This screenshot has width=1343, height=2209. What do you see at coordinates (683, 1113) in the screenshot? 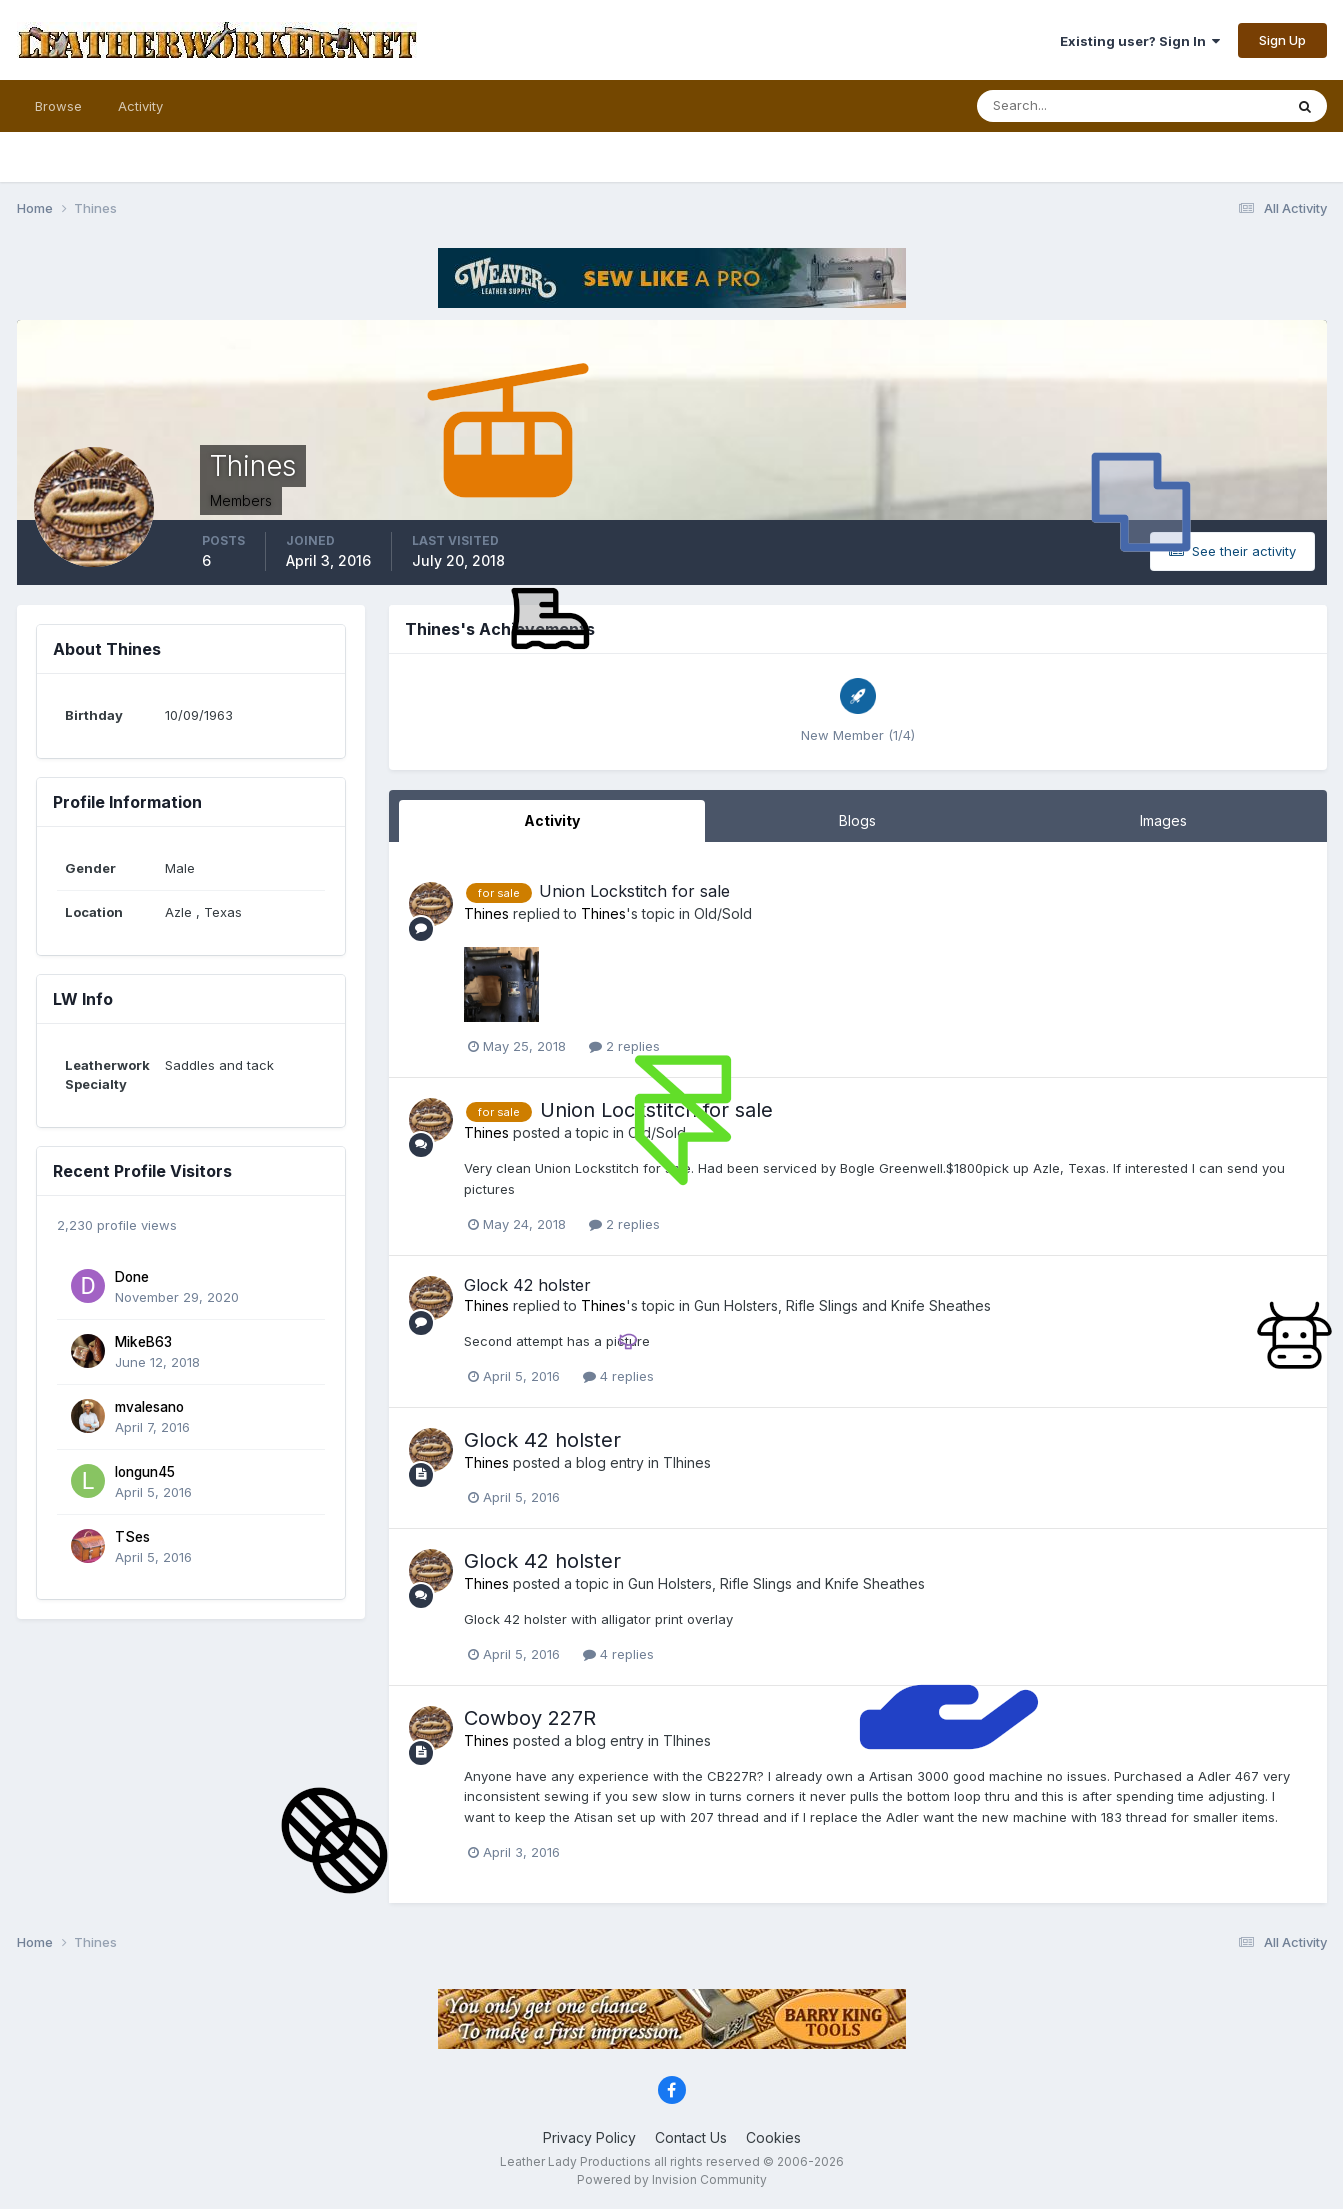
I see `open framer app` at bounding box center [683, 1113].